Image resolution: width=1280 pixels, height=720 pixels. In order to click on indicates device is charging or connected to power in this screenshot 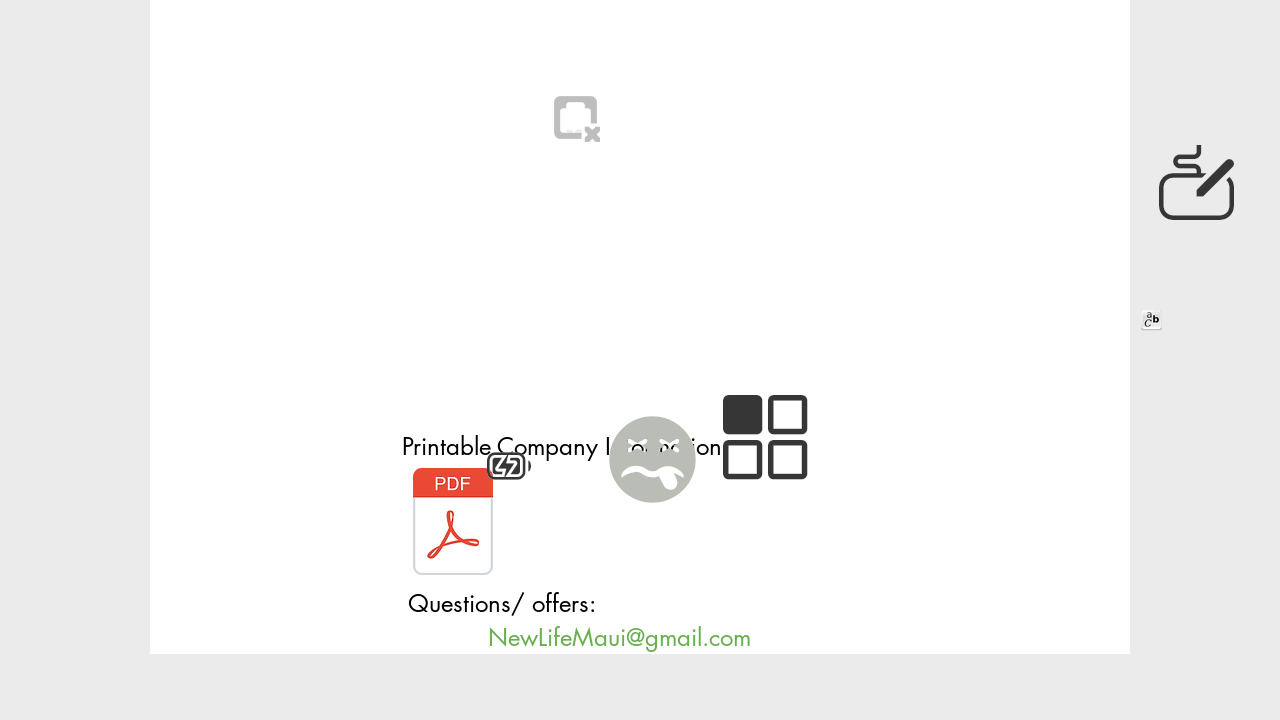, I will do `click(509, 466)`.